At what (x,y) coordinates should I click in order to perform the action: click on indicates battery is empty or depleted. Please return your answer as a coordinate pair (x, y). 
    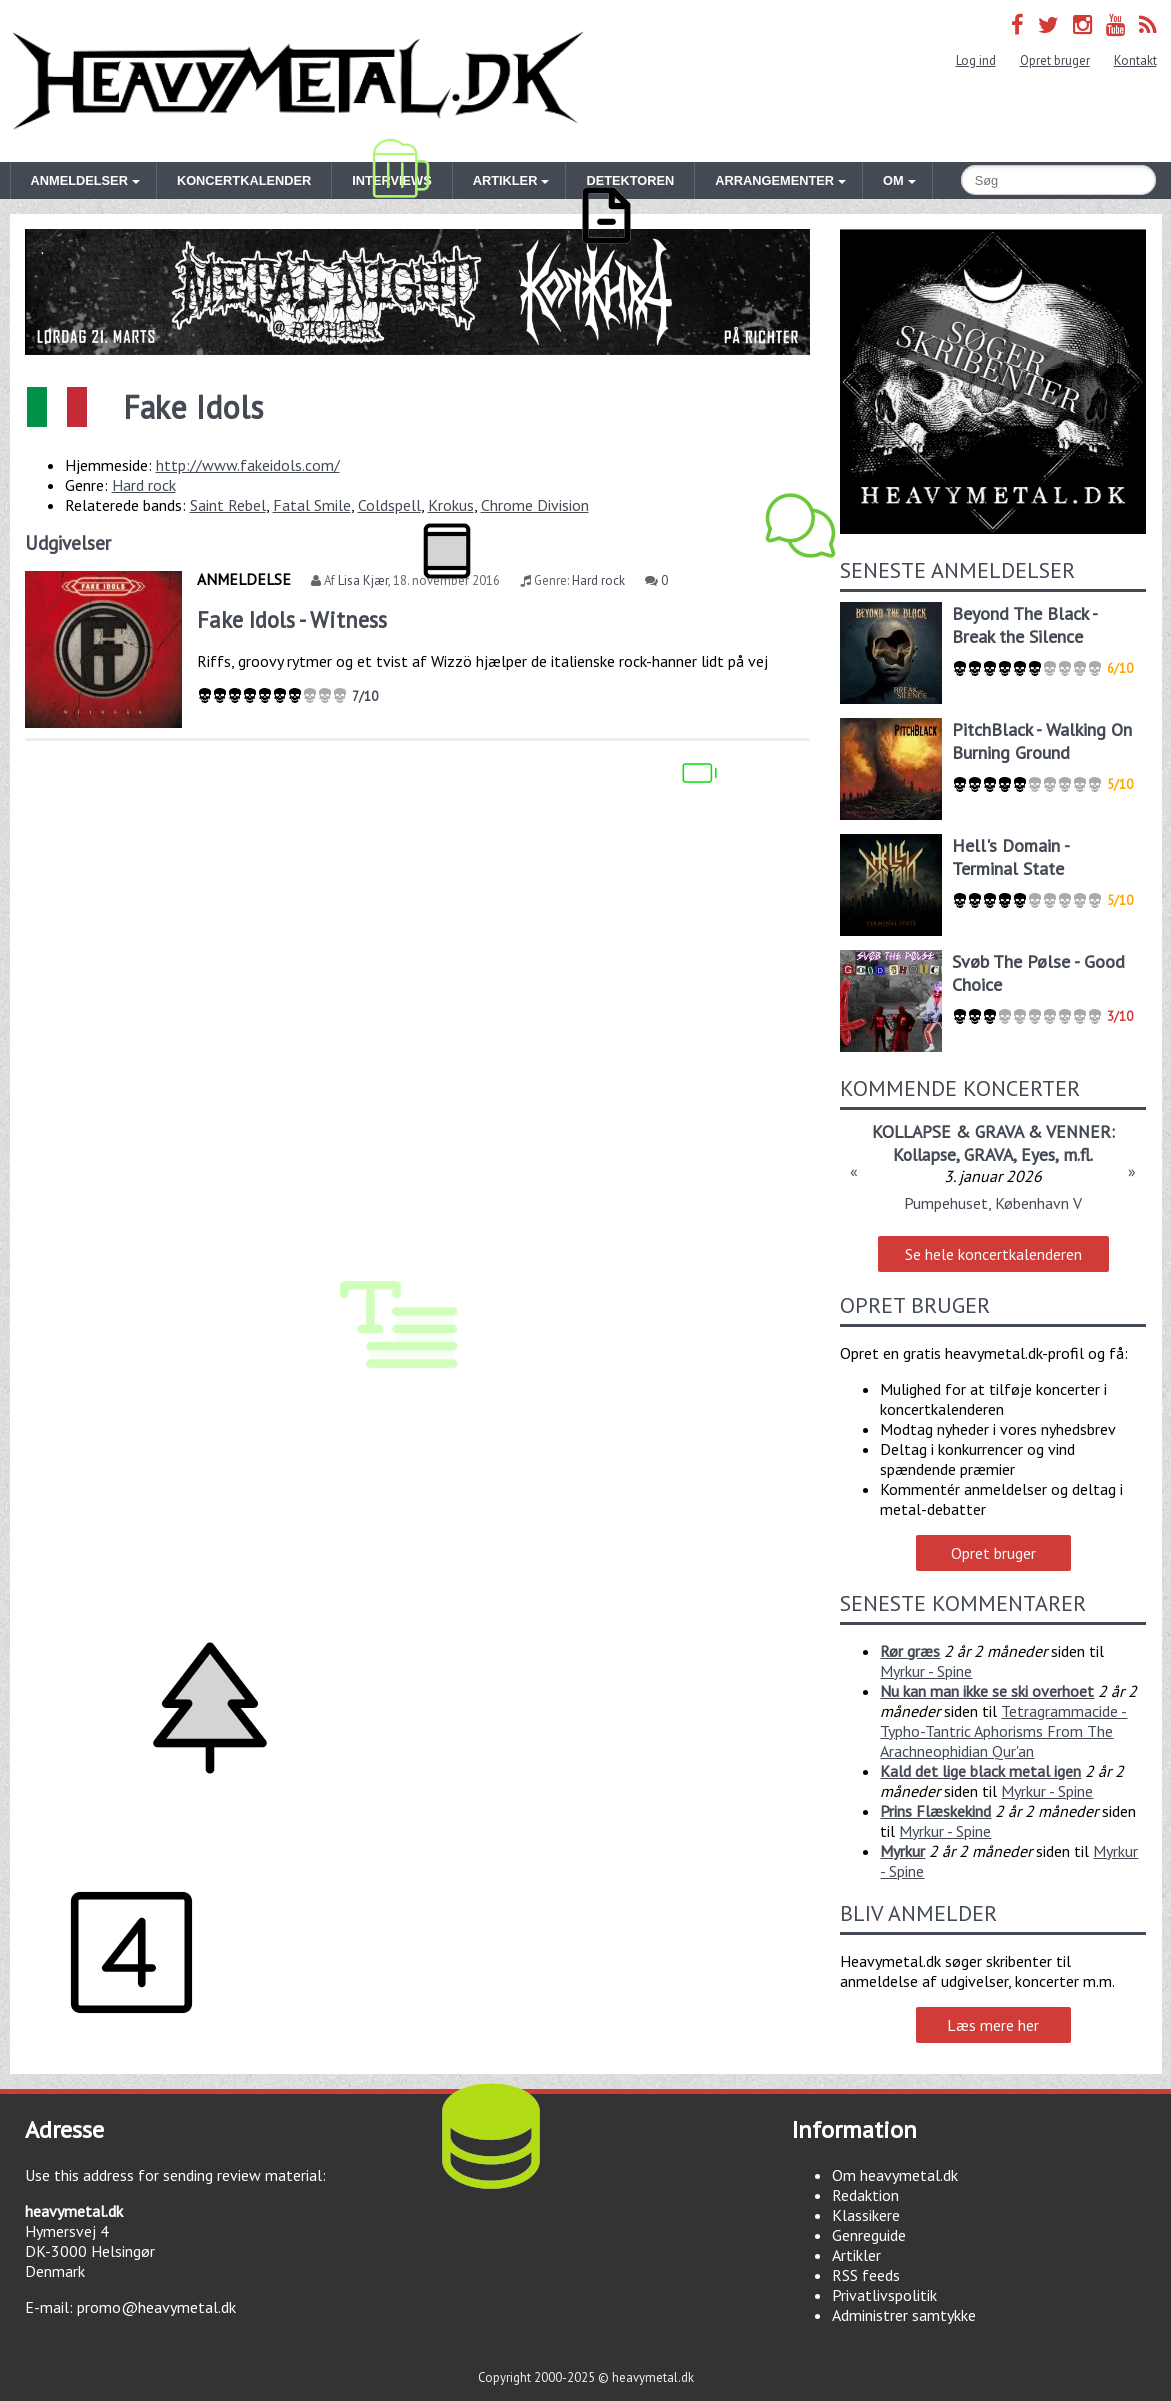
    Looking at the image, I should click on (699, 773).